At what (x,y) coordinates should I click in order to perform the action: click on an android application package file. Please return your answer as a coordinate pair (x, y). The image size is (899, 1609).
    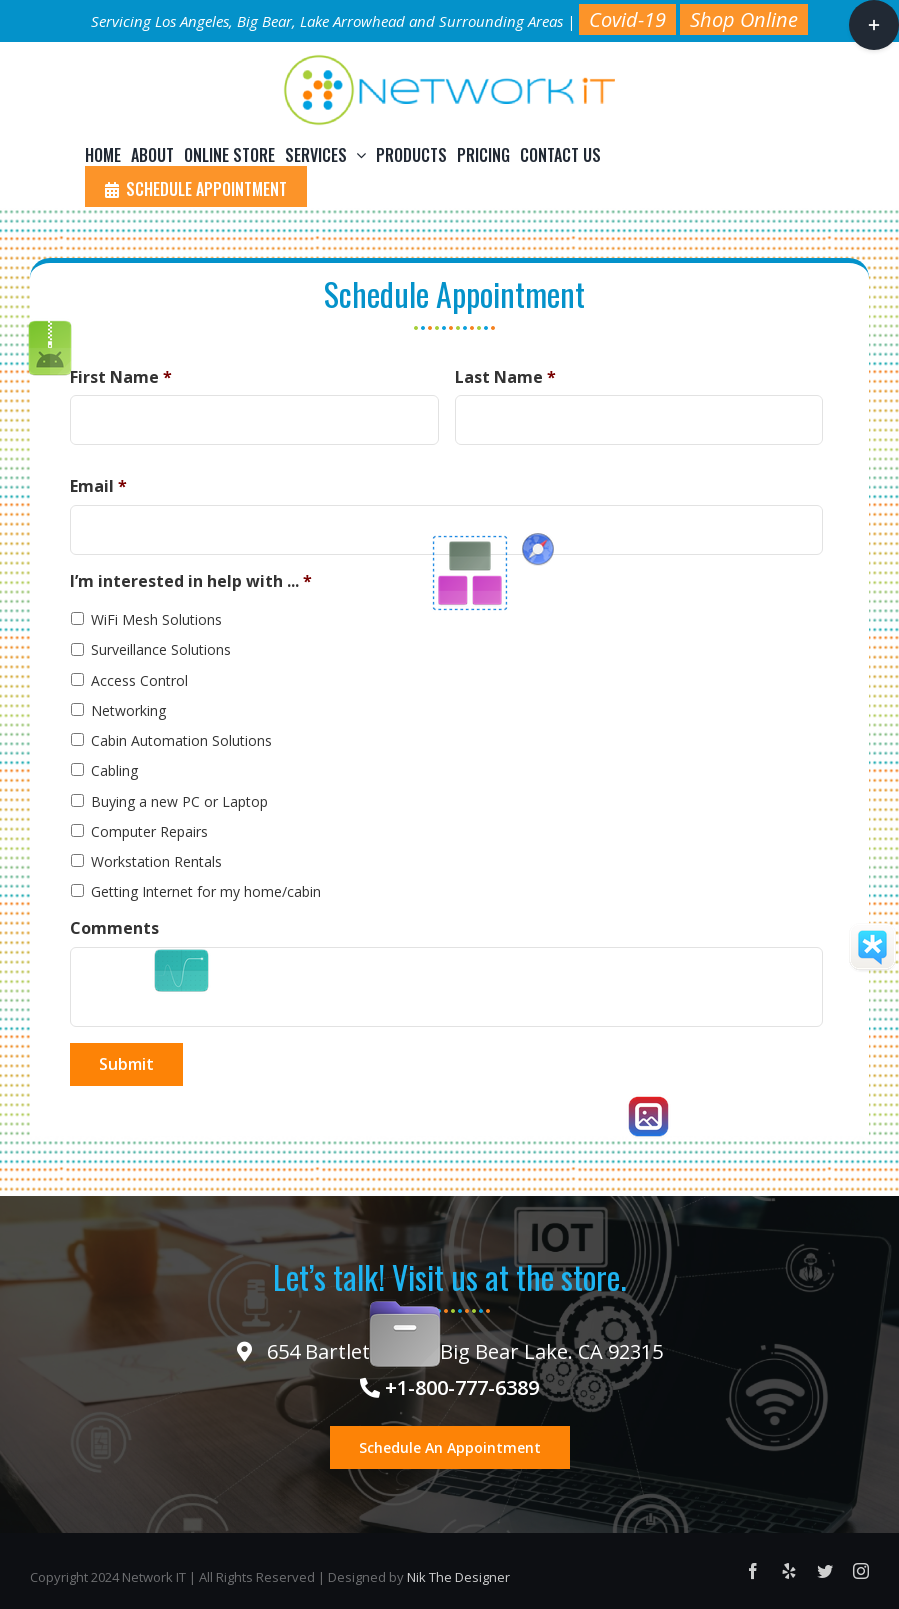
    Looking at the image, I should click on (50, 348).